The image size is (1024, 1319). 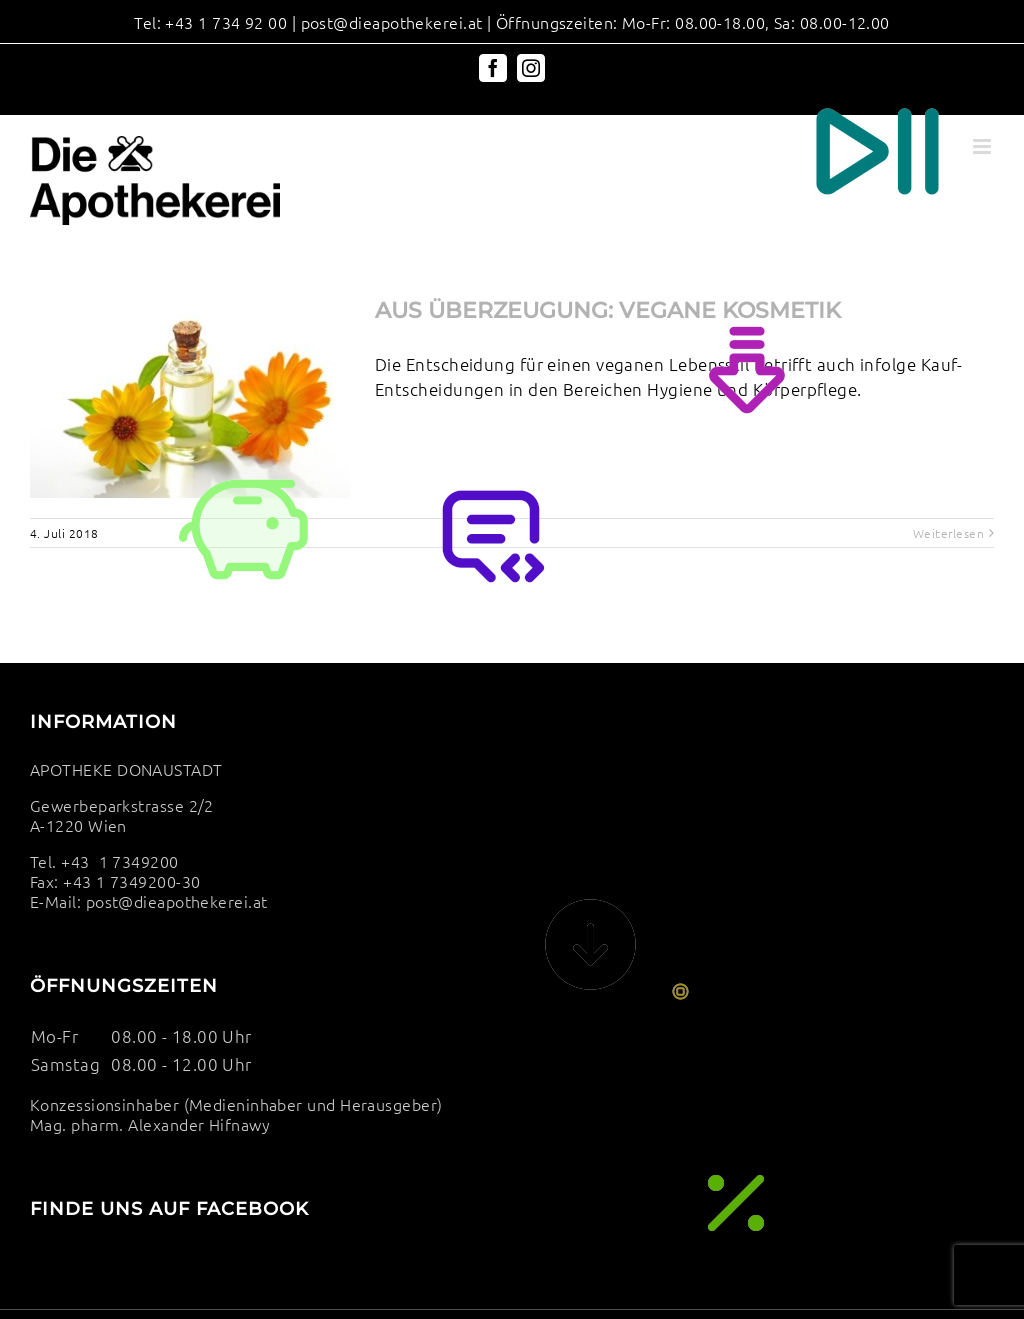 I want to click on access savings or budget features, so click(x=245, y=529).